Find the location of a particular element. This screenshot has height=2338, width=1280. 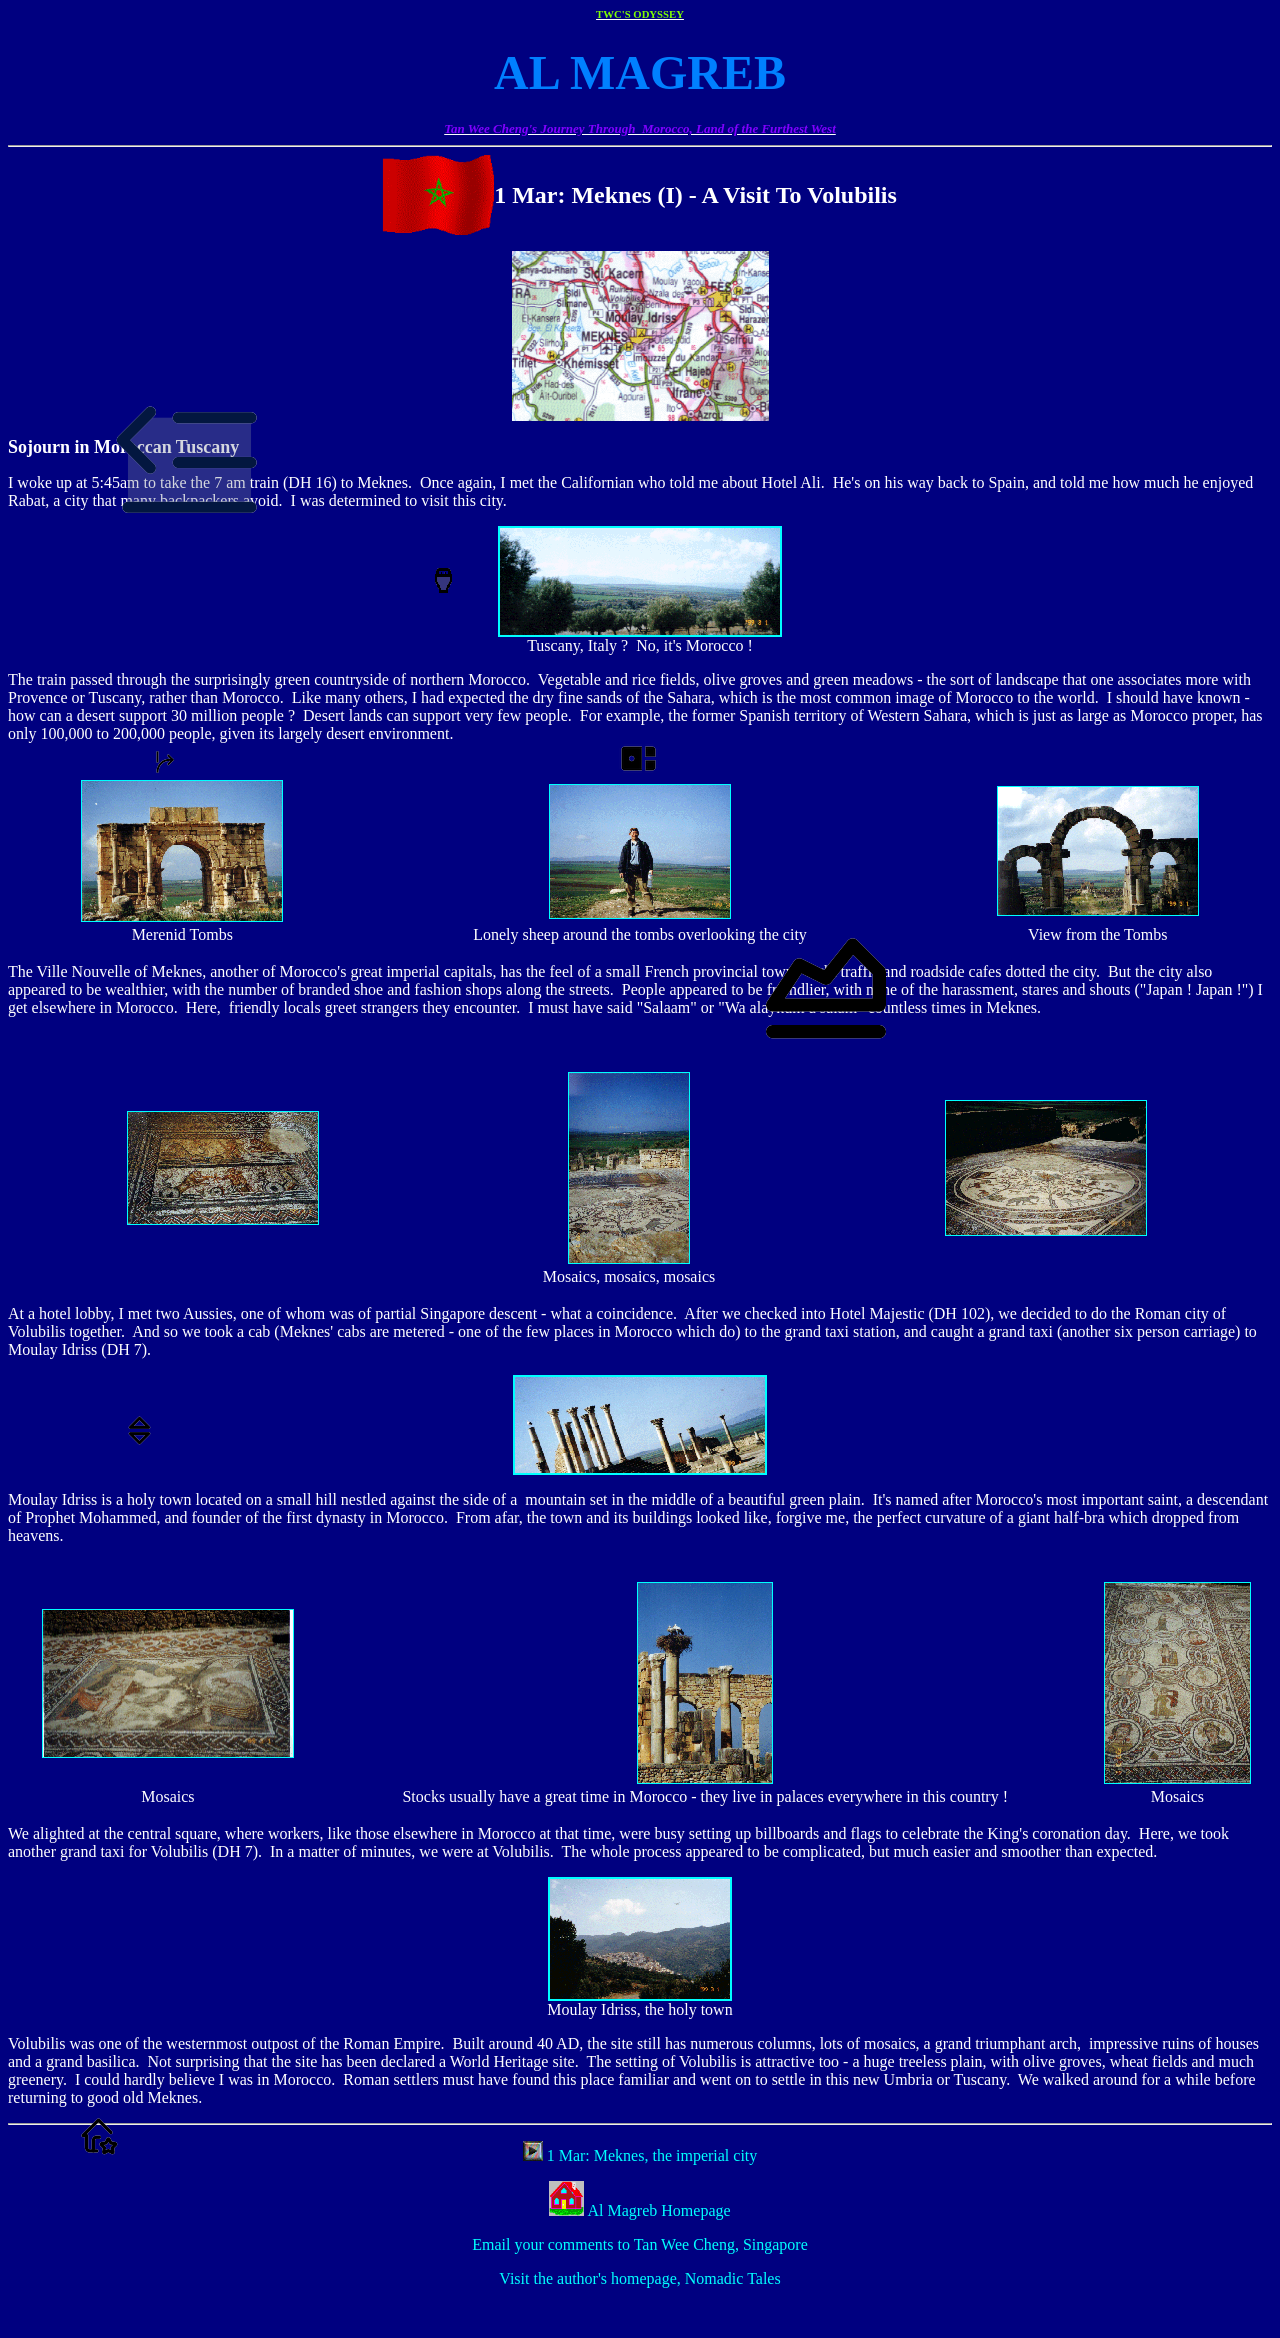

expand or collapse a dropdown menu is located at coordinates (139, 1430).